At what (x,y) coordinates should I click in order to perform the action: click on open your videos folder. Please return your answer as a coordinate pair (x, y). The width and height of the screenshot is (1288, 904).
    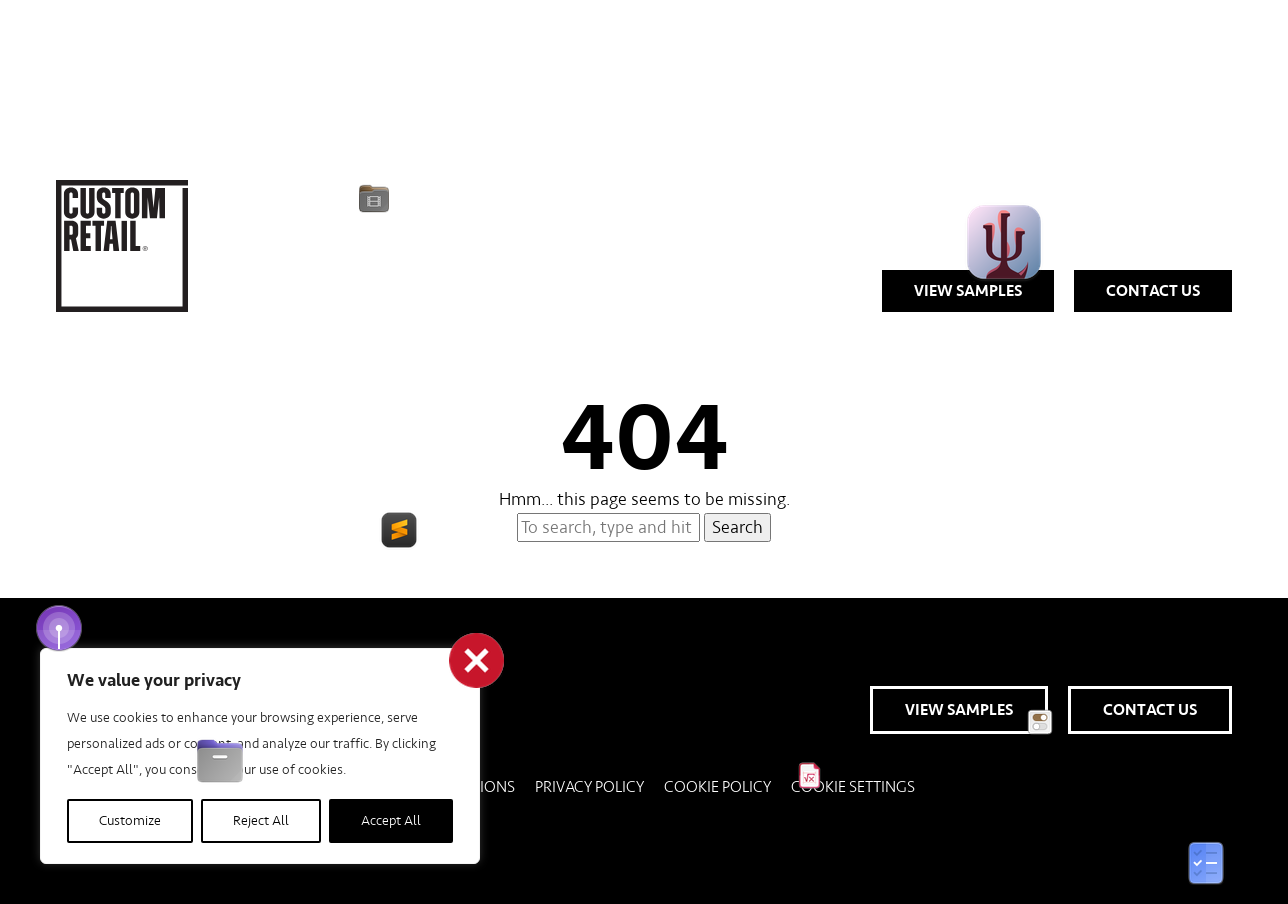
    Looking at the image, I should click on (374, 198).